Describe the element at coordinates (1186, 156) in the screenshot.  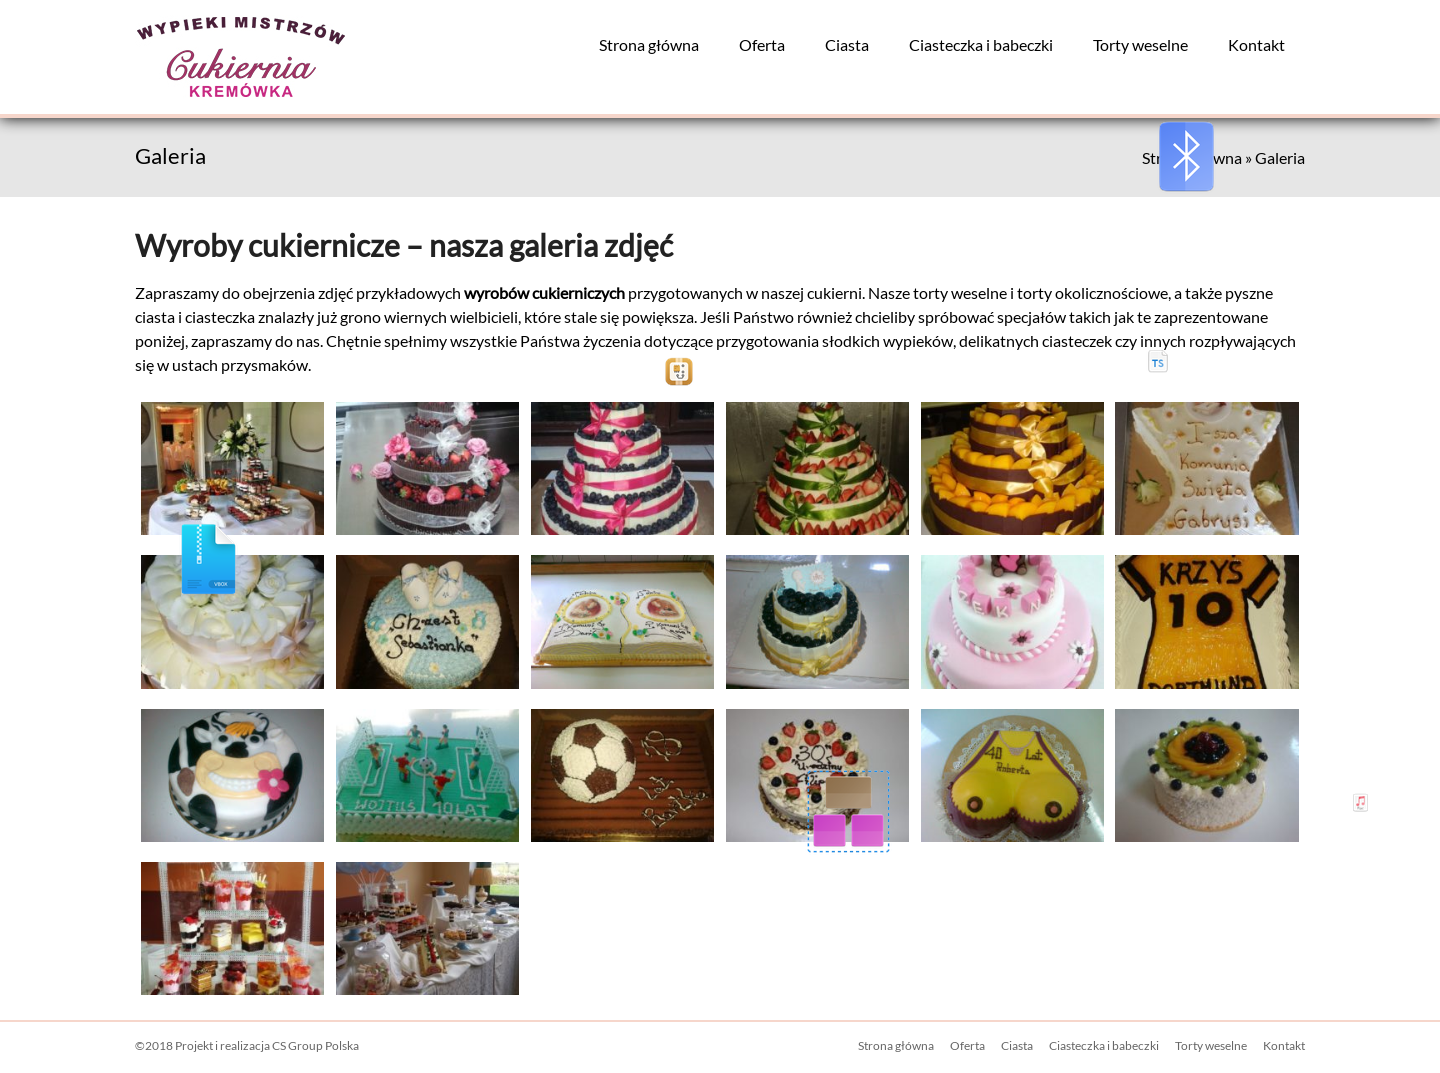
I see `indicates bluetooth is currently enabled and active` at that location.